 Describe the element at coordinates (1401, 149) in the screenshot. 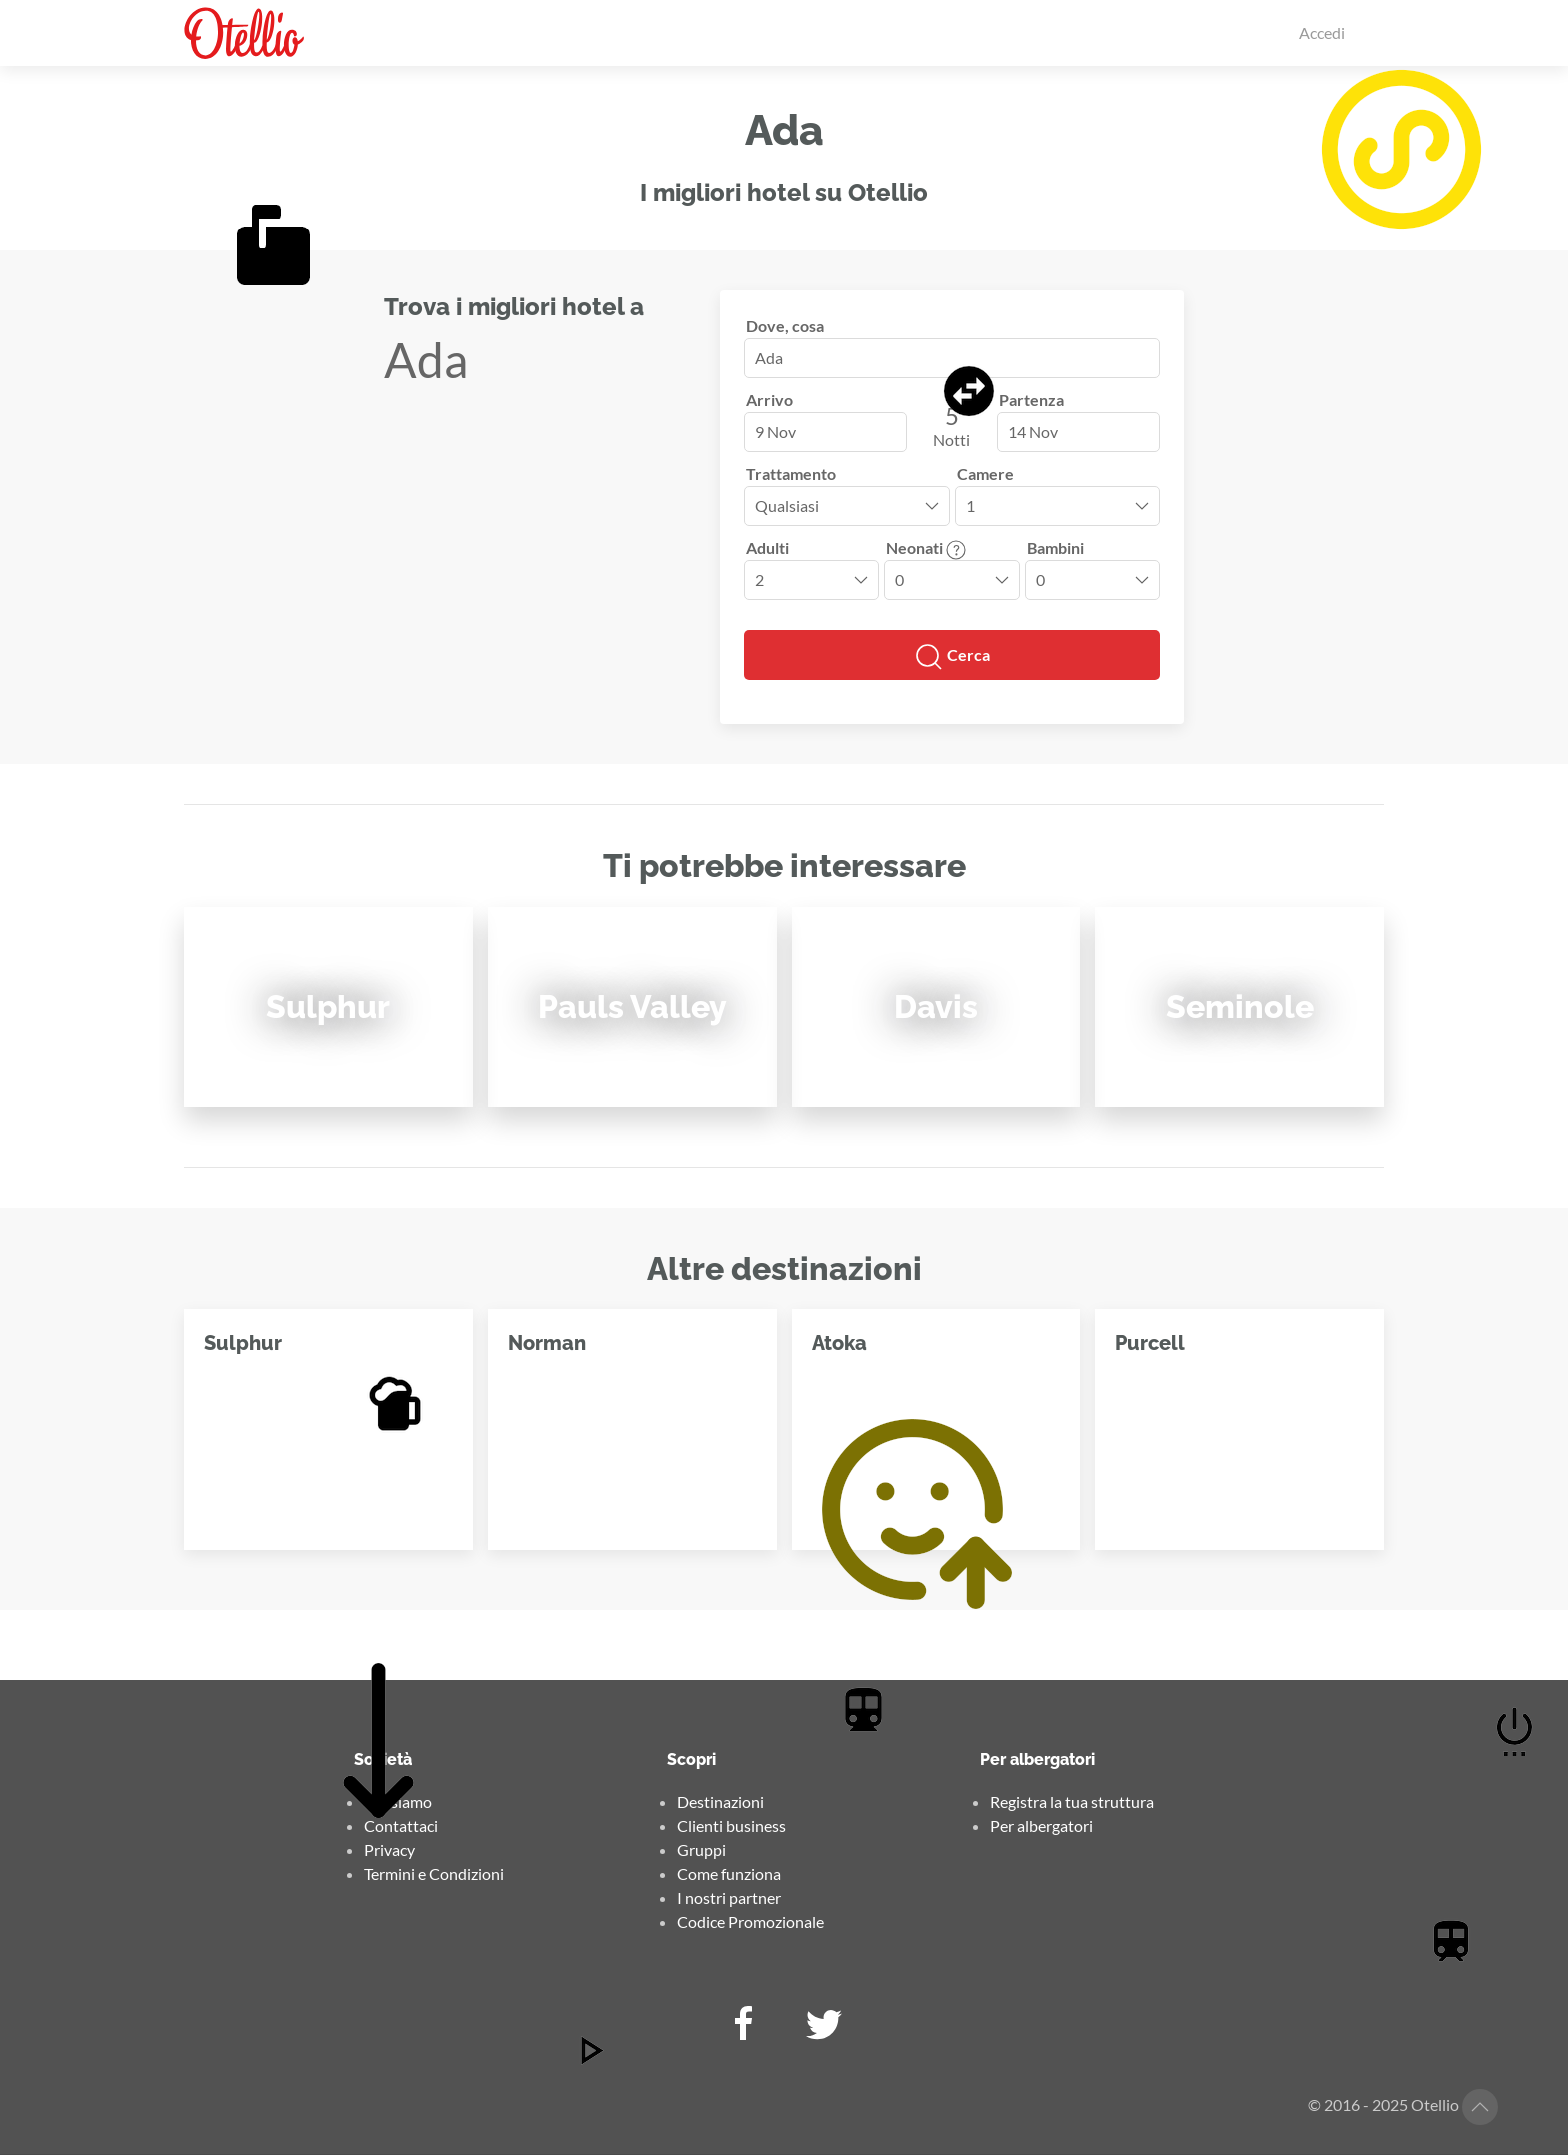

I see `open WeChat miniprogram` at that location.